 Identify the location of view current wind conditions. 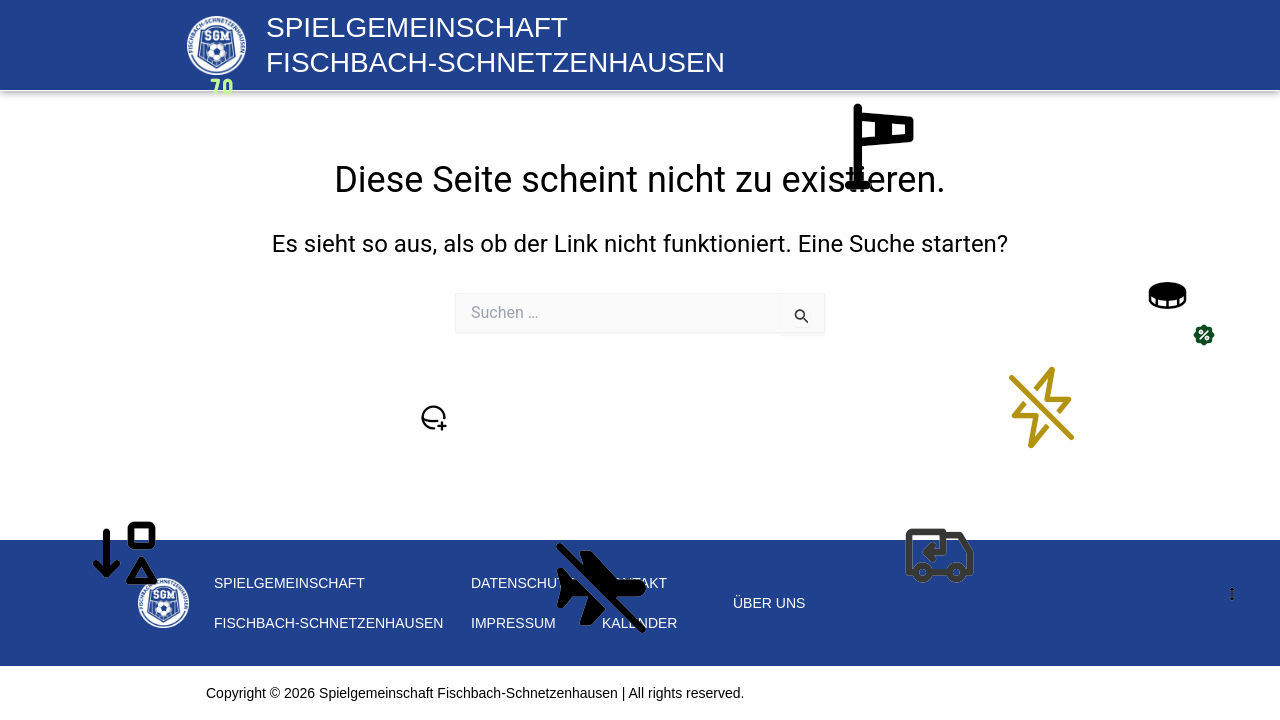
(883, 146).